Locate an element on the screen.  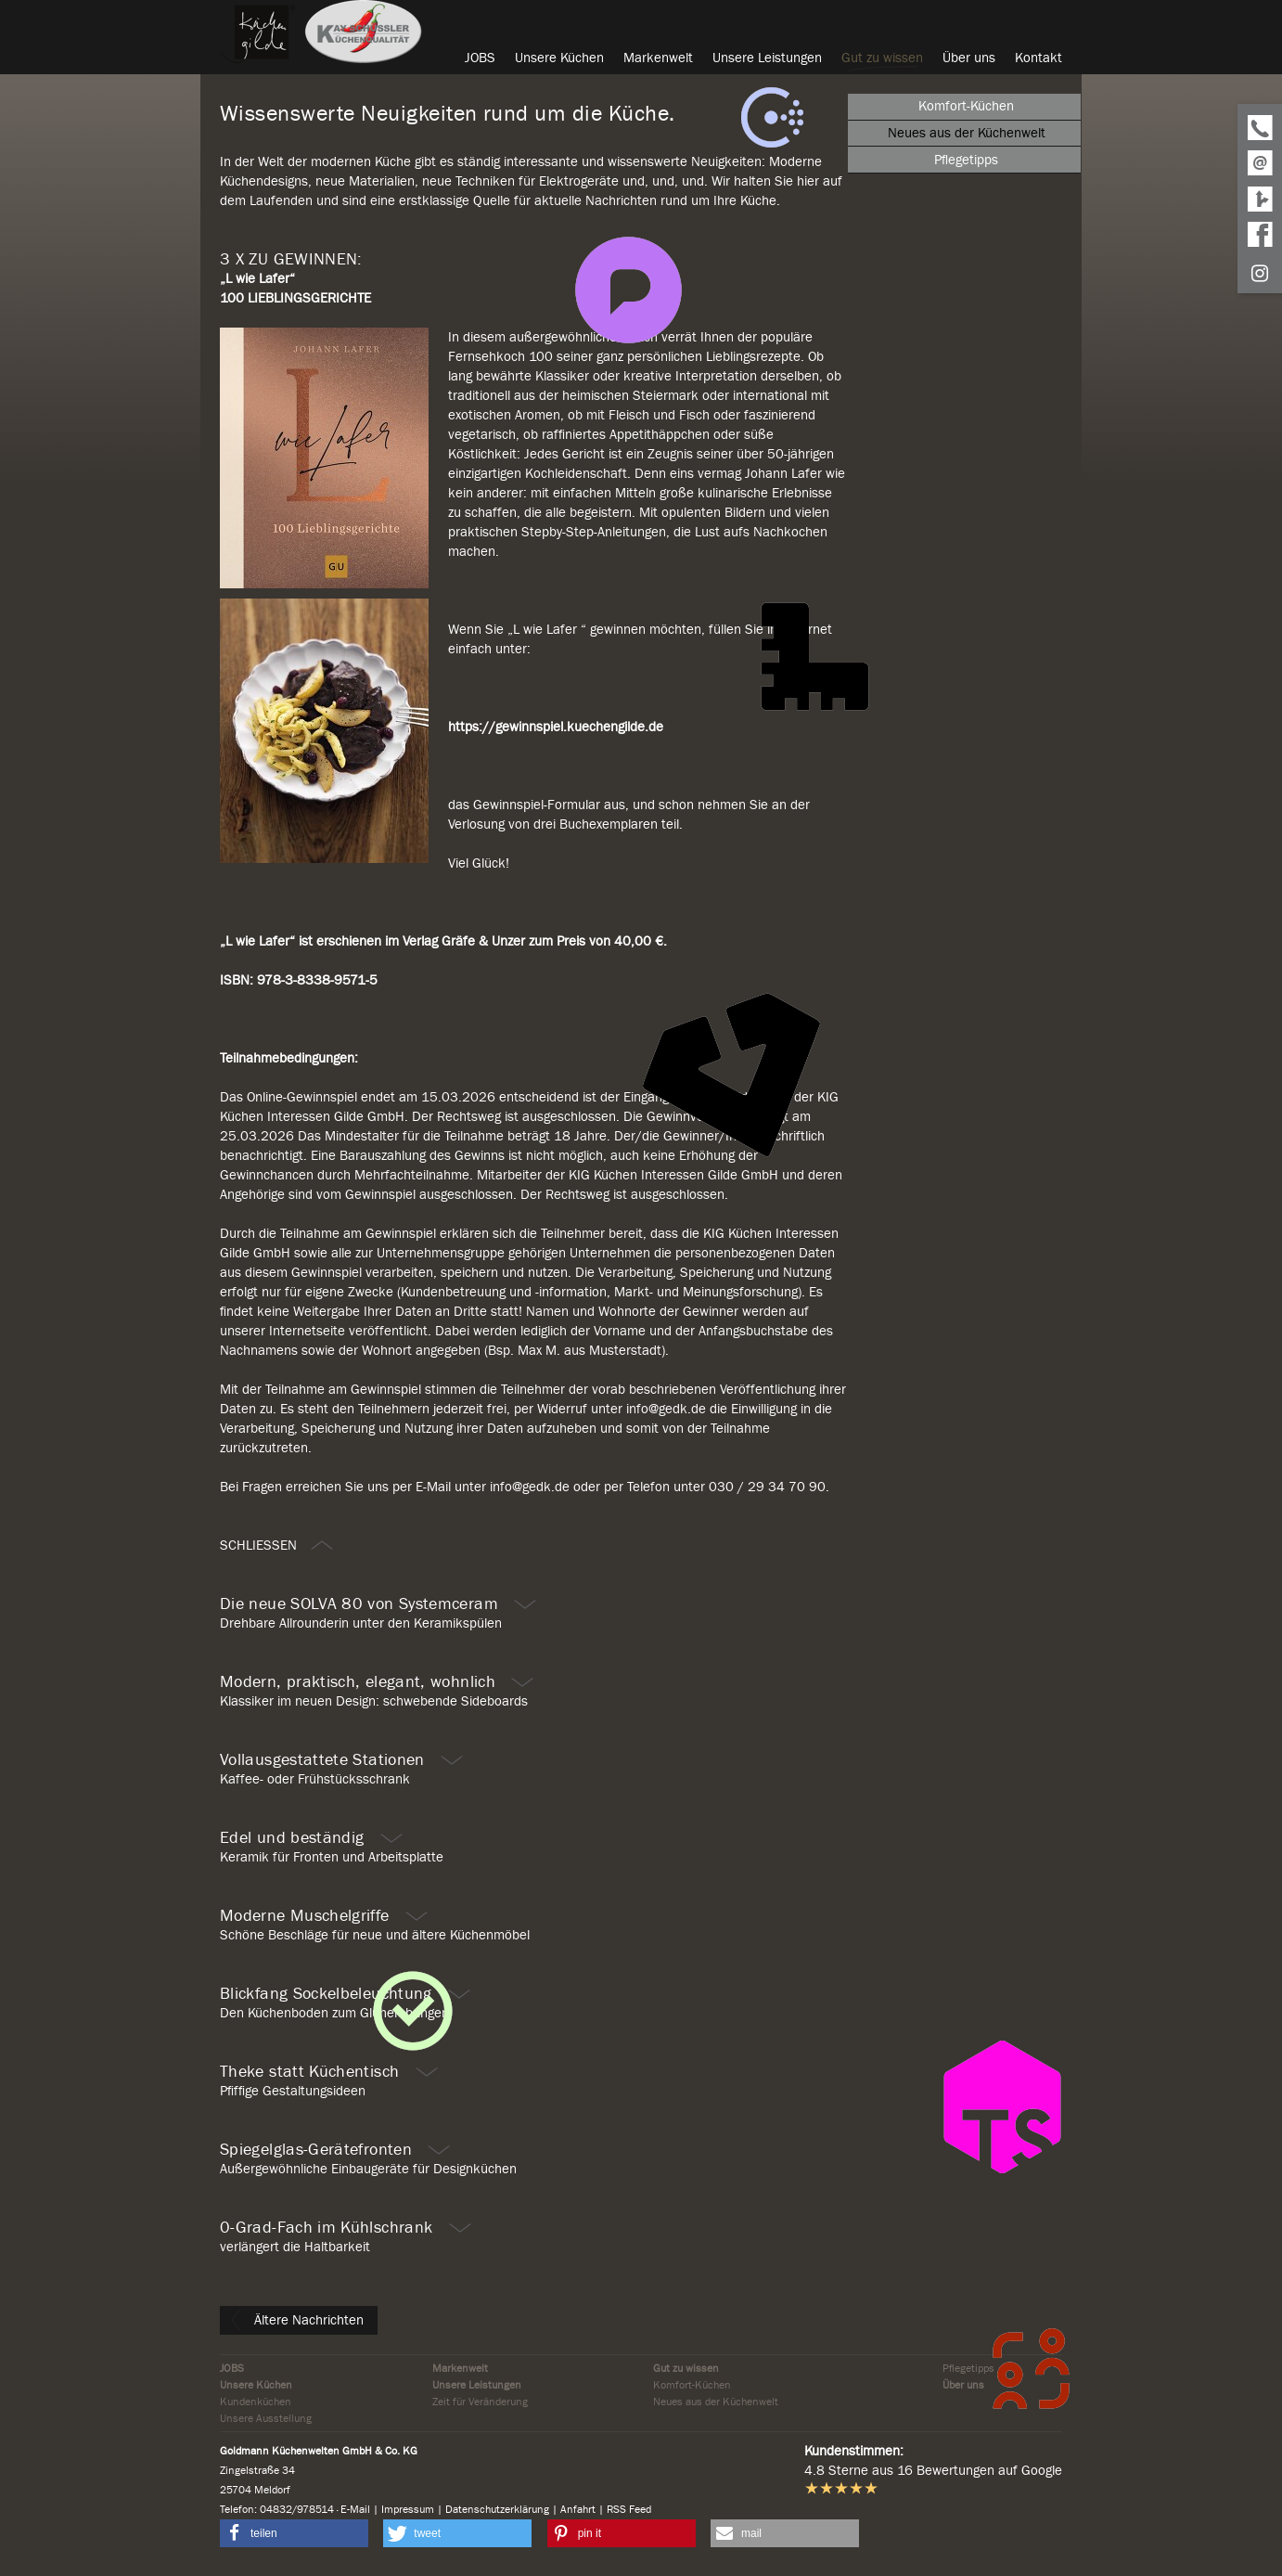
open obtainium app is located at coordinates (731, 1075).